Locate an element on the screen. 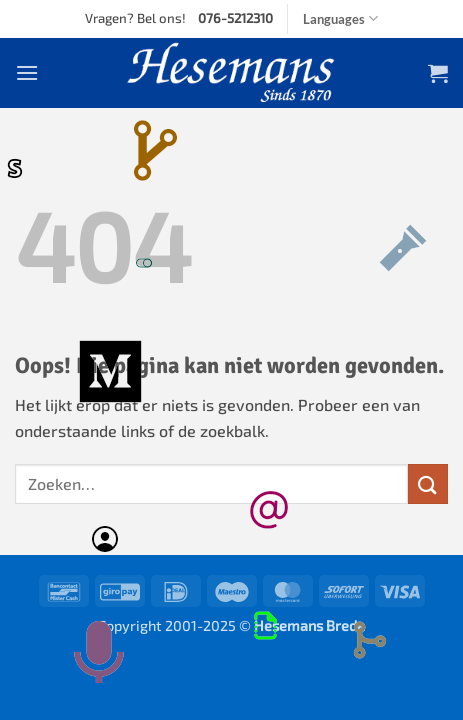 The width and height of the screenshot is (463, 720). open the Medium app is located at coordinates (110, 371).